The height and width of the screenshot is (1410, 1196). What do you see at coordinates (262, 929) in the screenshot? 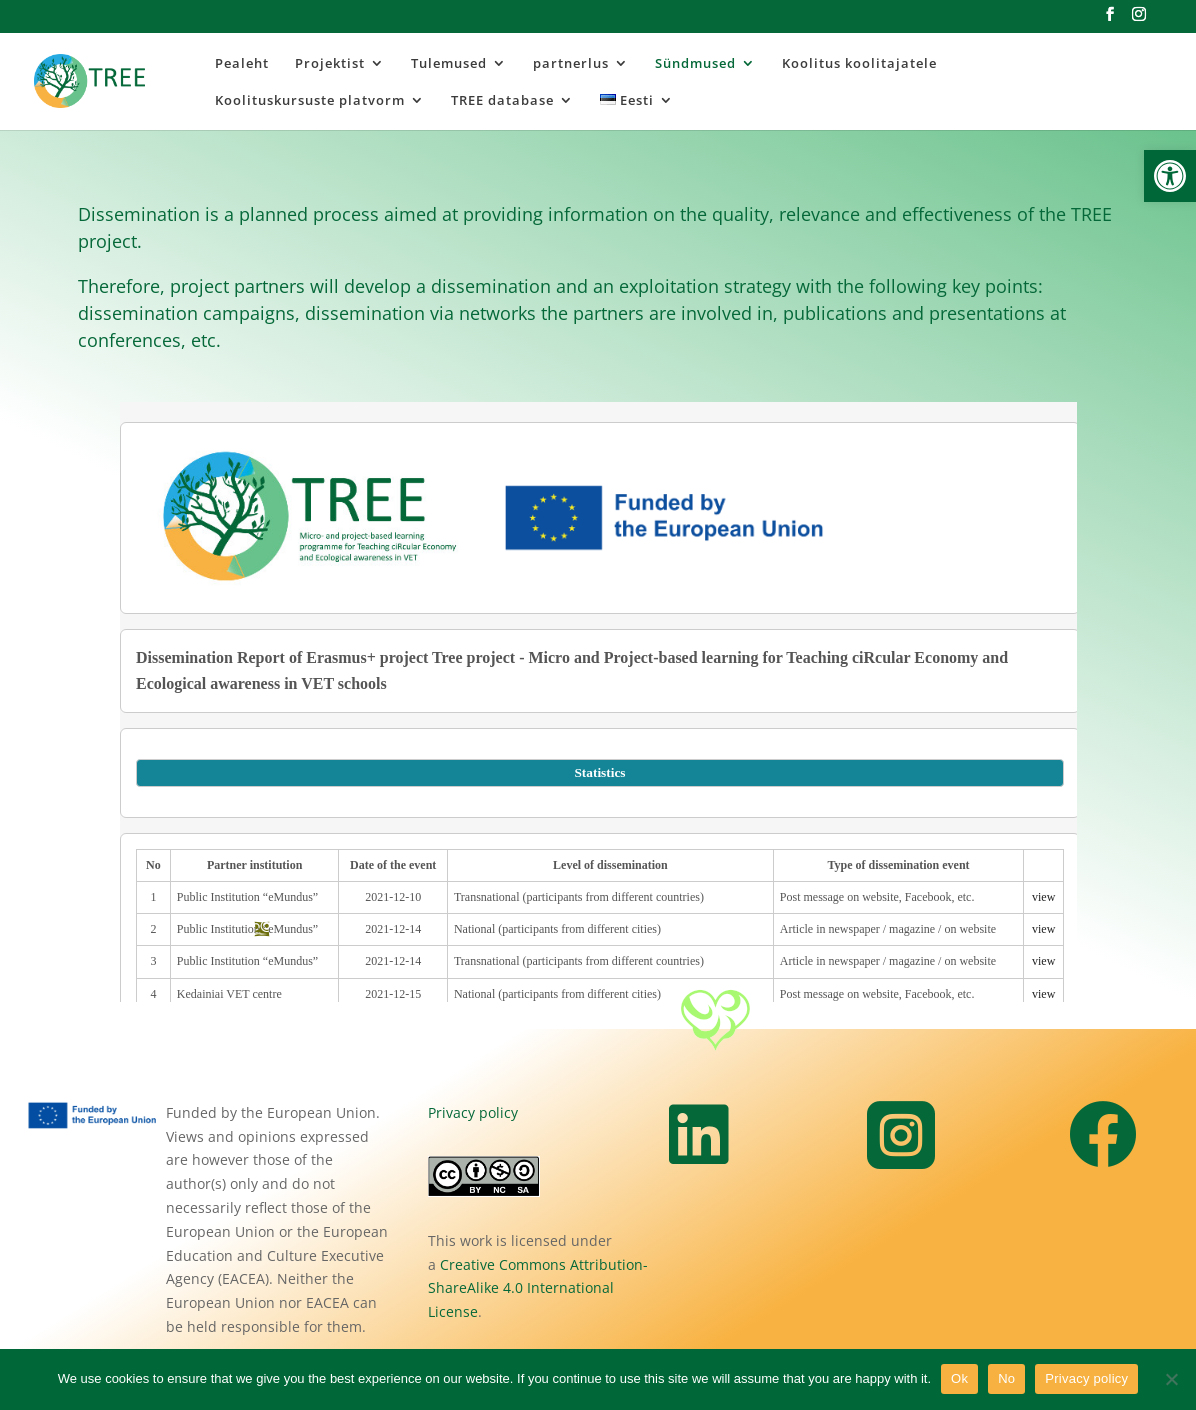
I see `decorative game UI element or background pattern` at bounding box center [262, 929].